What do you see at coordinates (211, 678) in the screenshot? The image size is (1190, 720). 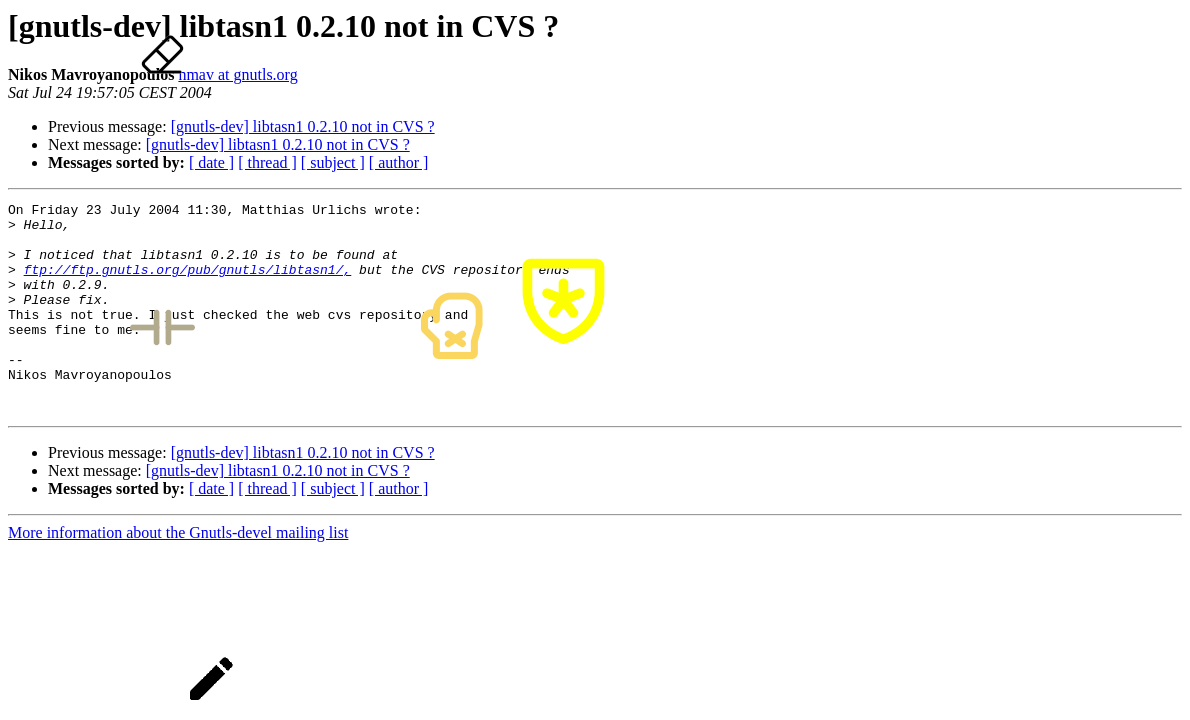 I see `edit content or settings` at bounding box center [211, 678].